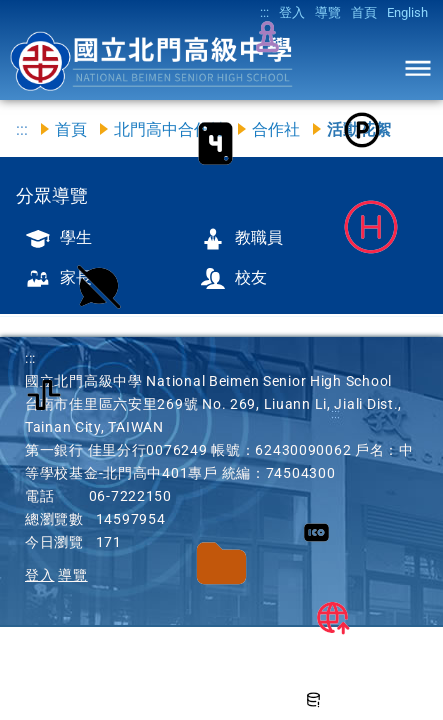 Image resolution: width=443 pixels, height=720 pixels. What do you see at coordinates (362, 130) in the screenshot?
I see `visit Product Hunt website` at bounding box center [362, 130].